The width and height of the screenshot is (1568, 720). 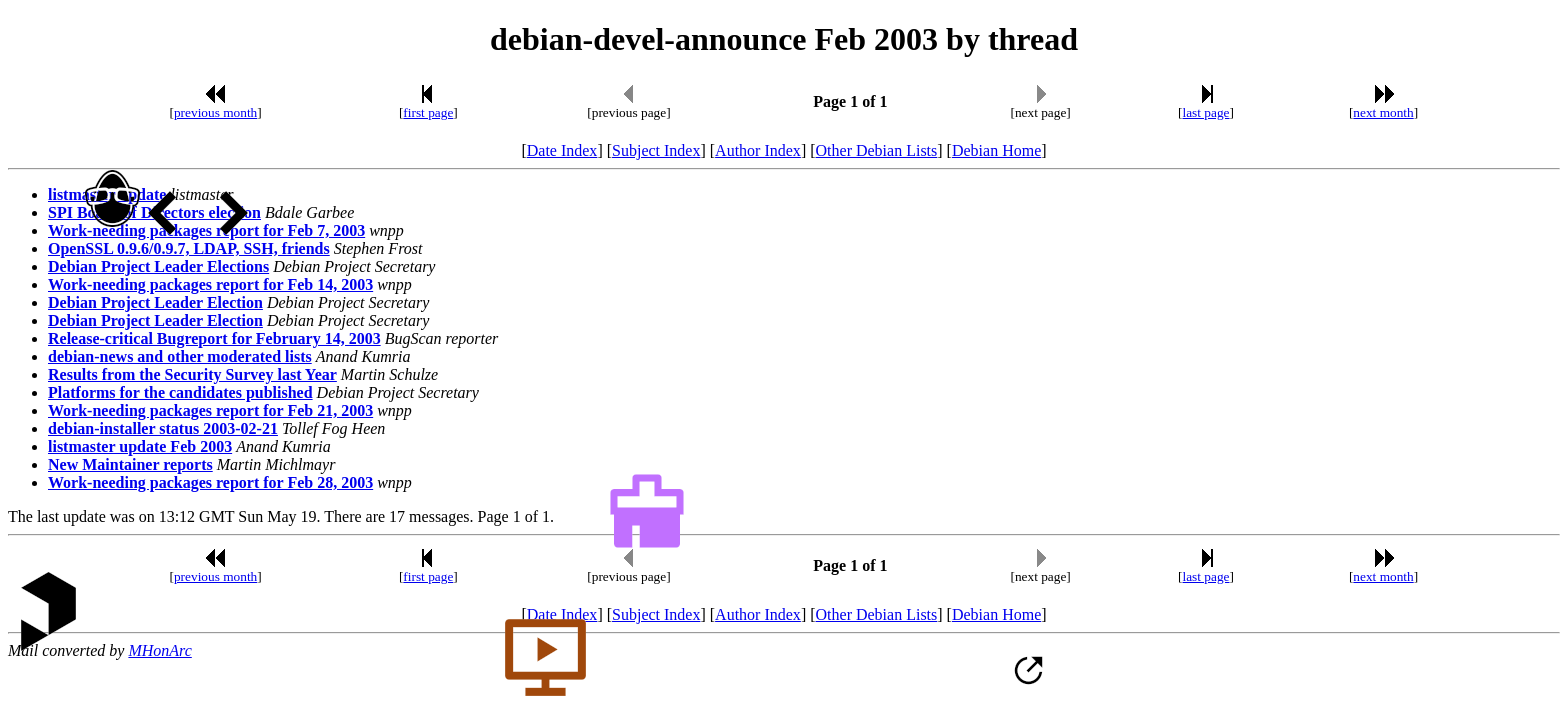 I want to click on start a slideshow presentation, so click(x=545, y=655).